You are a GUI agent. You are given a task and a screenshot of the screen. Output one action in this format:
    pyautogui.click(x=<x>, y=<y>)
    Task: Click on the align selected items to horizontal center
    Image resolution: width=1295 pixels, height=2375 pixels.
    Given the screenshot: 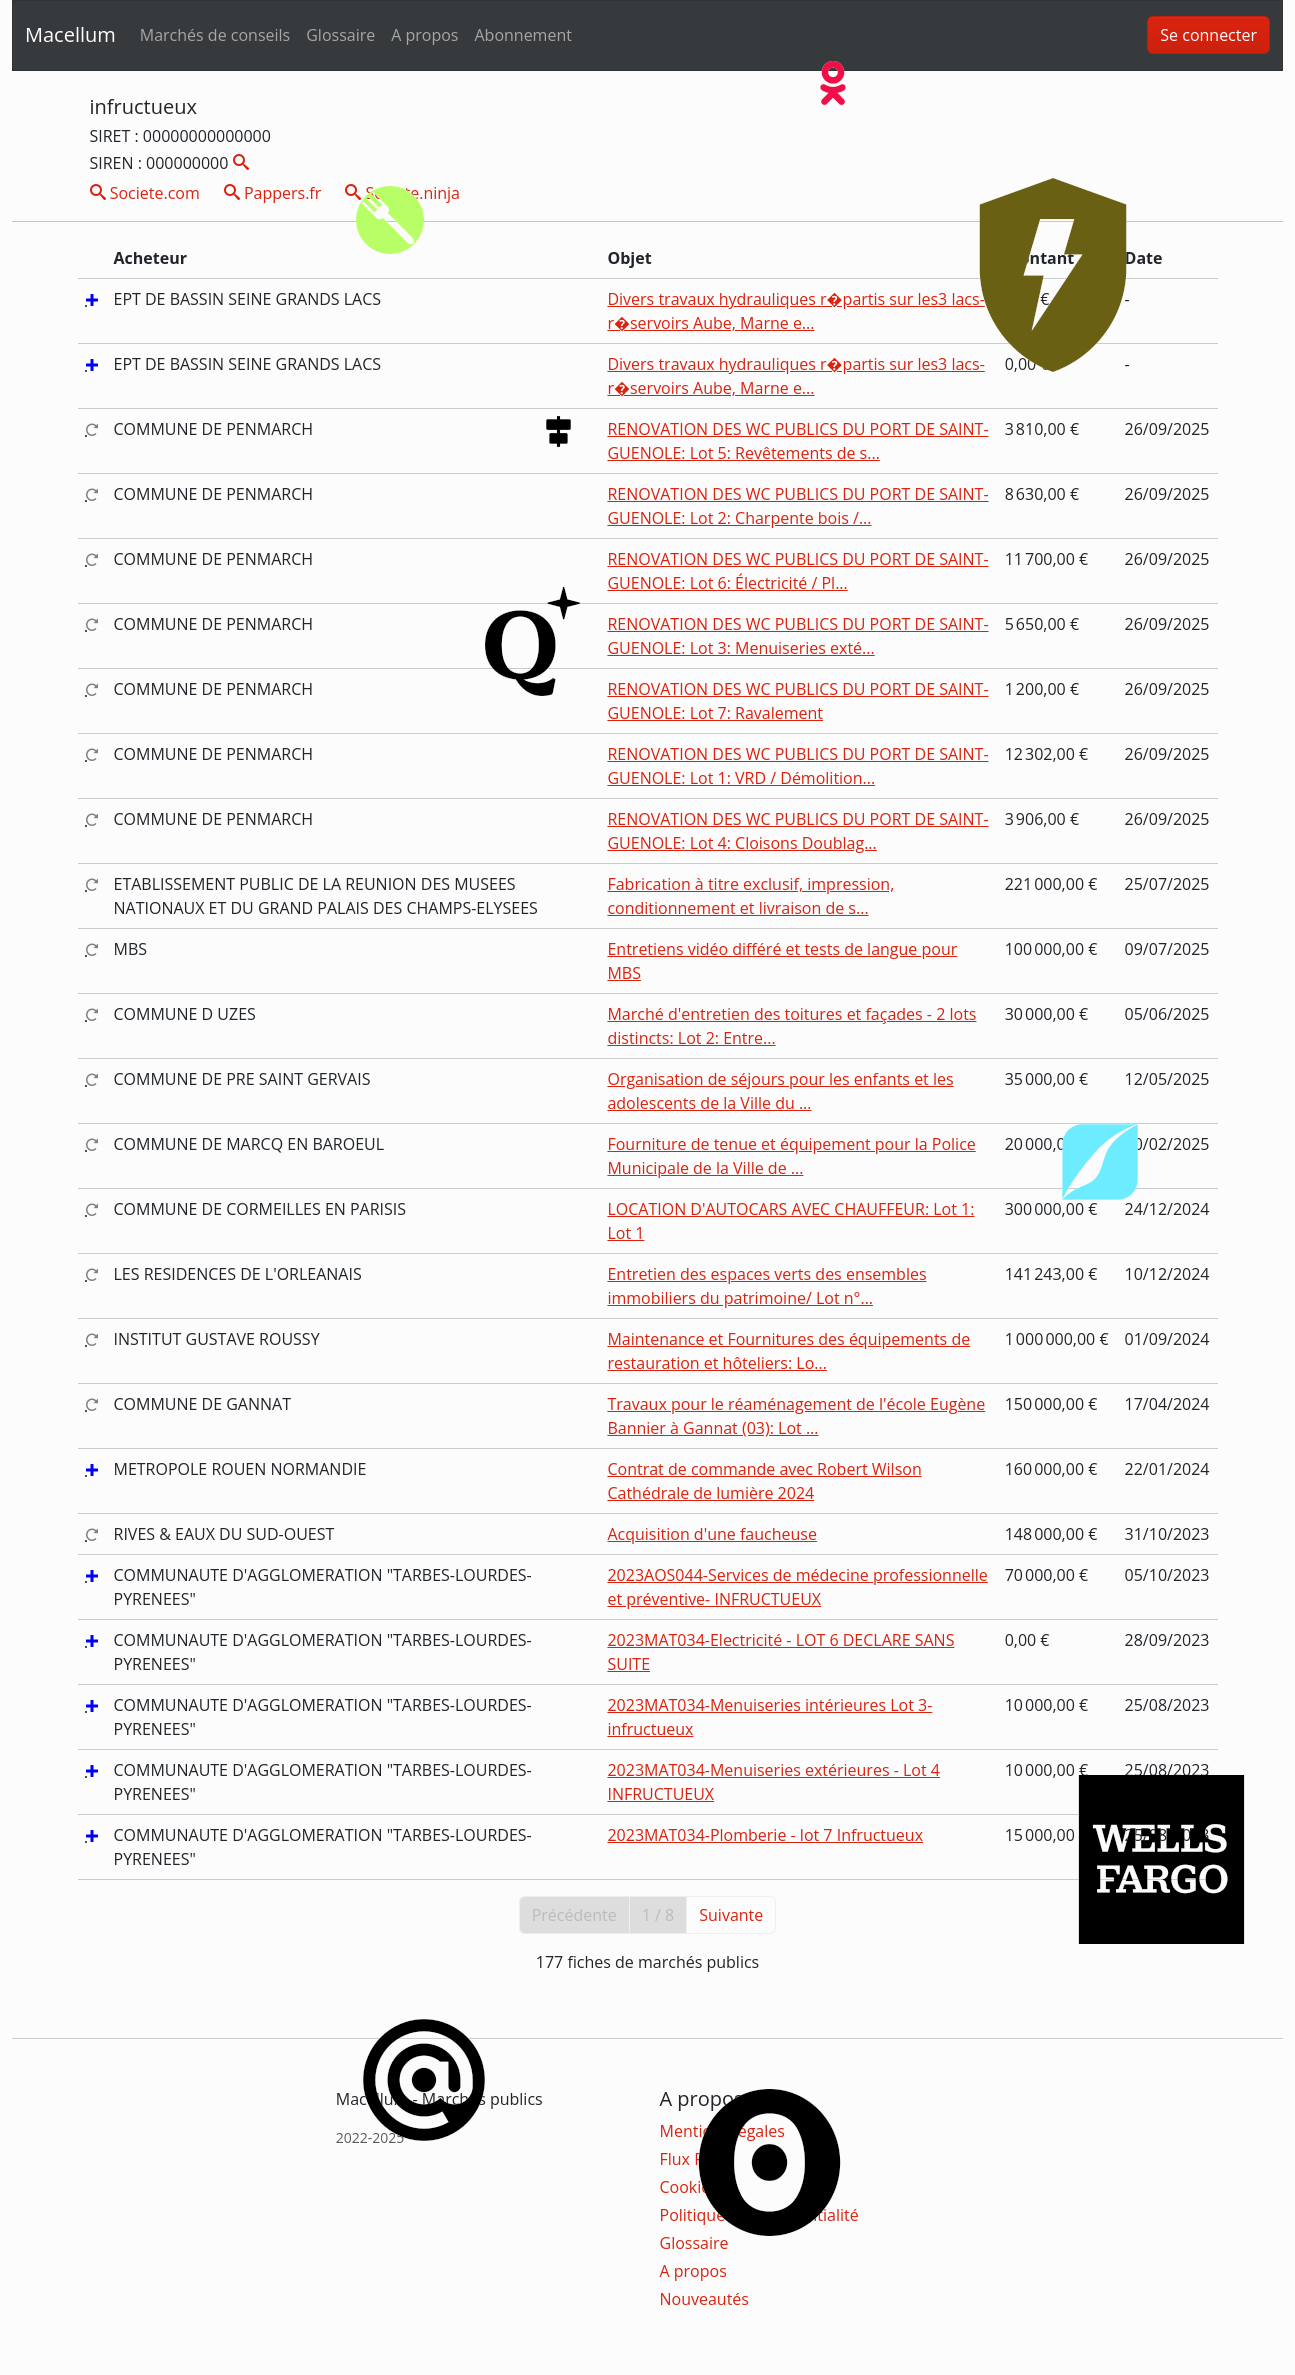 What is the action you would take?
    pyautogui.click(x=558, y=431)
    